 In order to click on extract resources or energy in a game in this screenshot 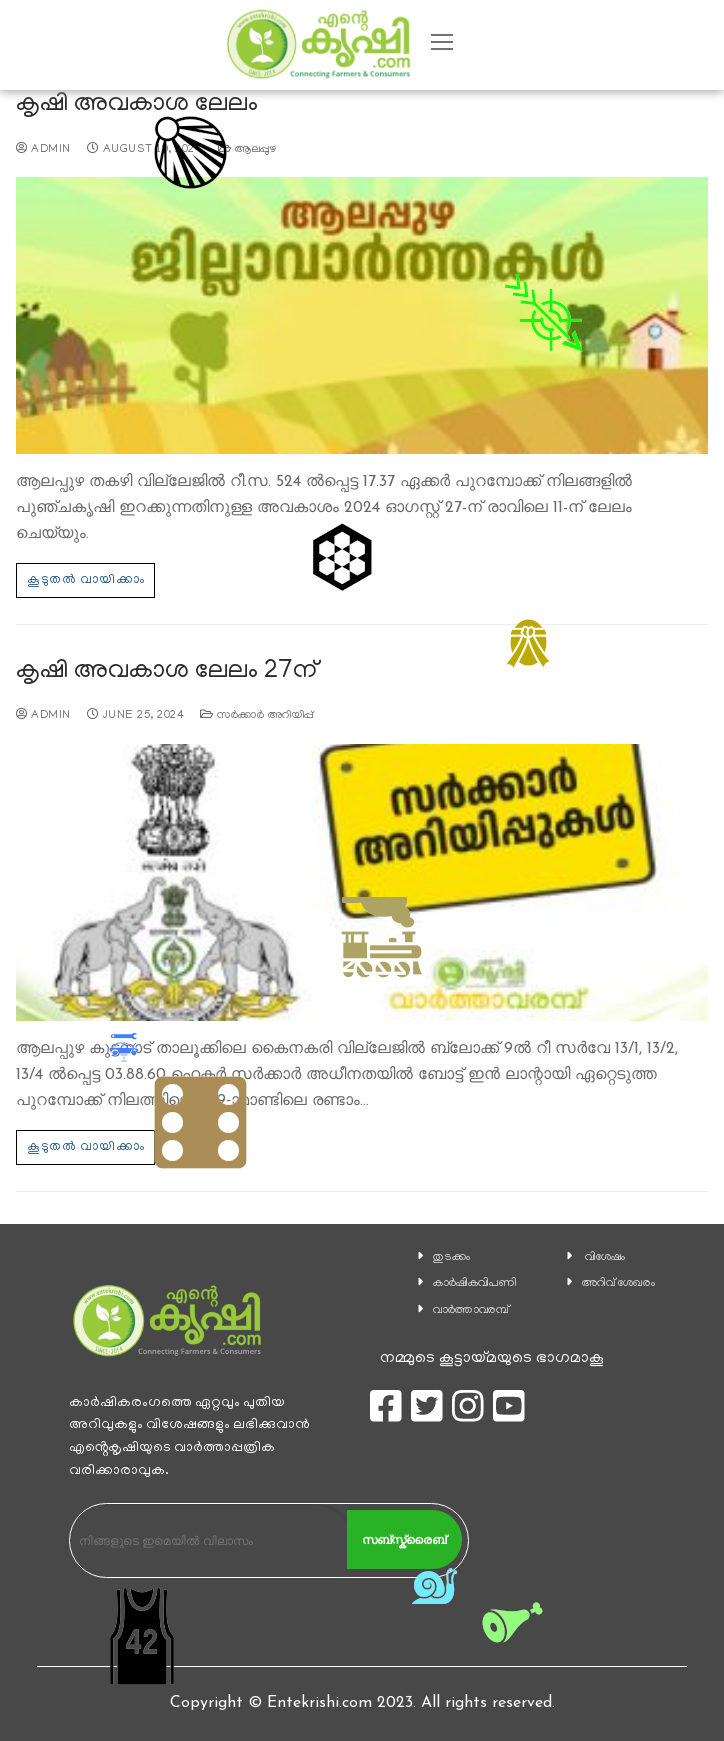, I will do `click(190, 152)`.